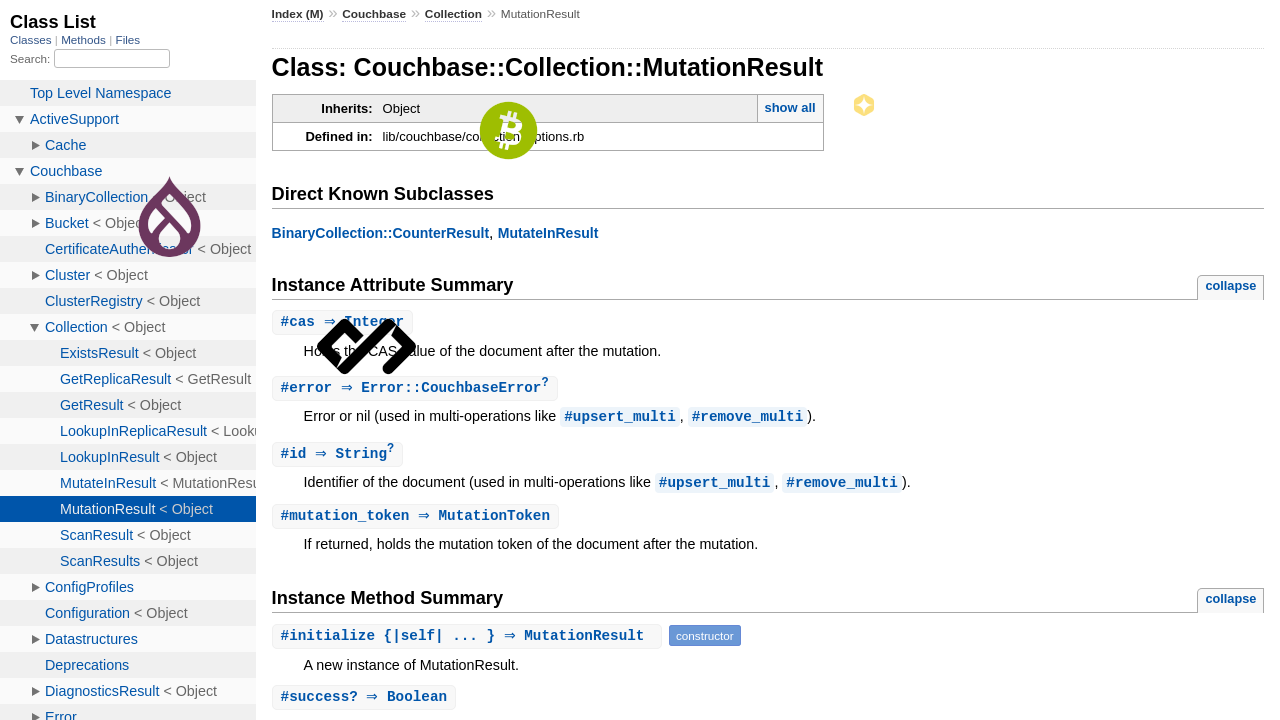  I want to click on link to drupal CMS platform, so click(169, 216).